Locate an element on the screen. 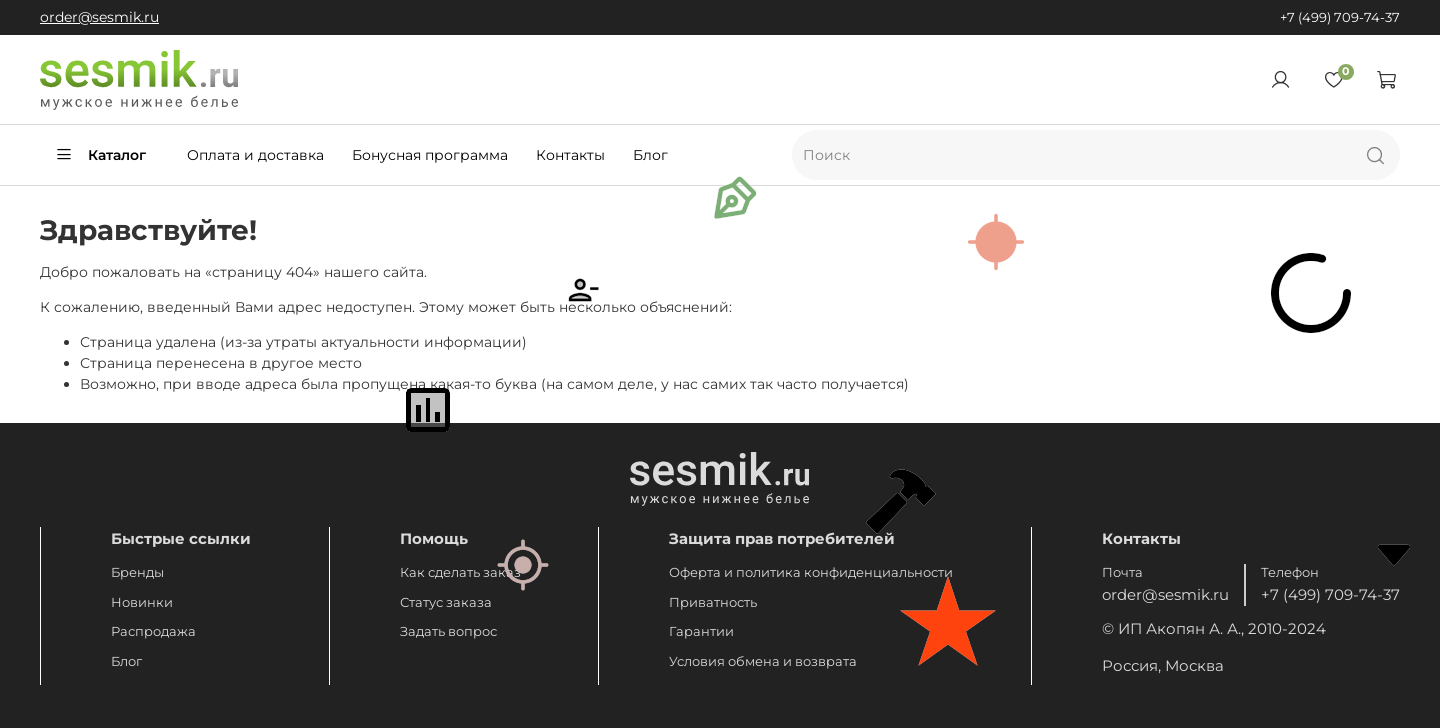 Image resolution: width=1440 pixels, height=728 pixels. remove a contact or friend is located at coordinates (583, 290).